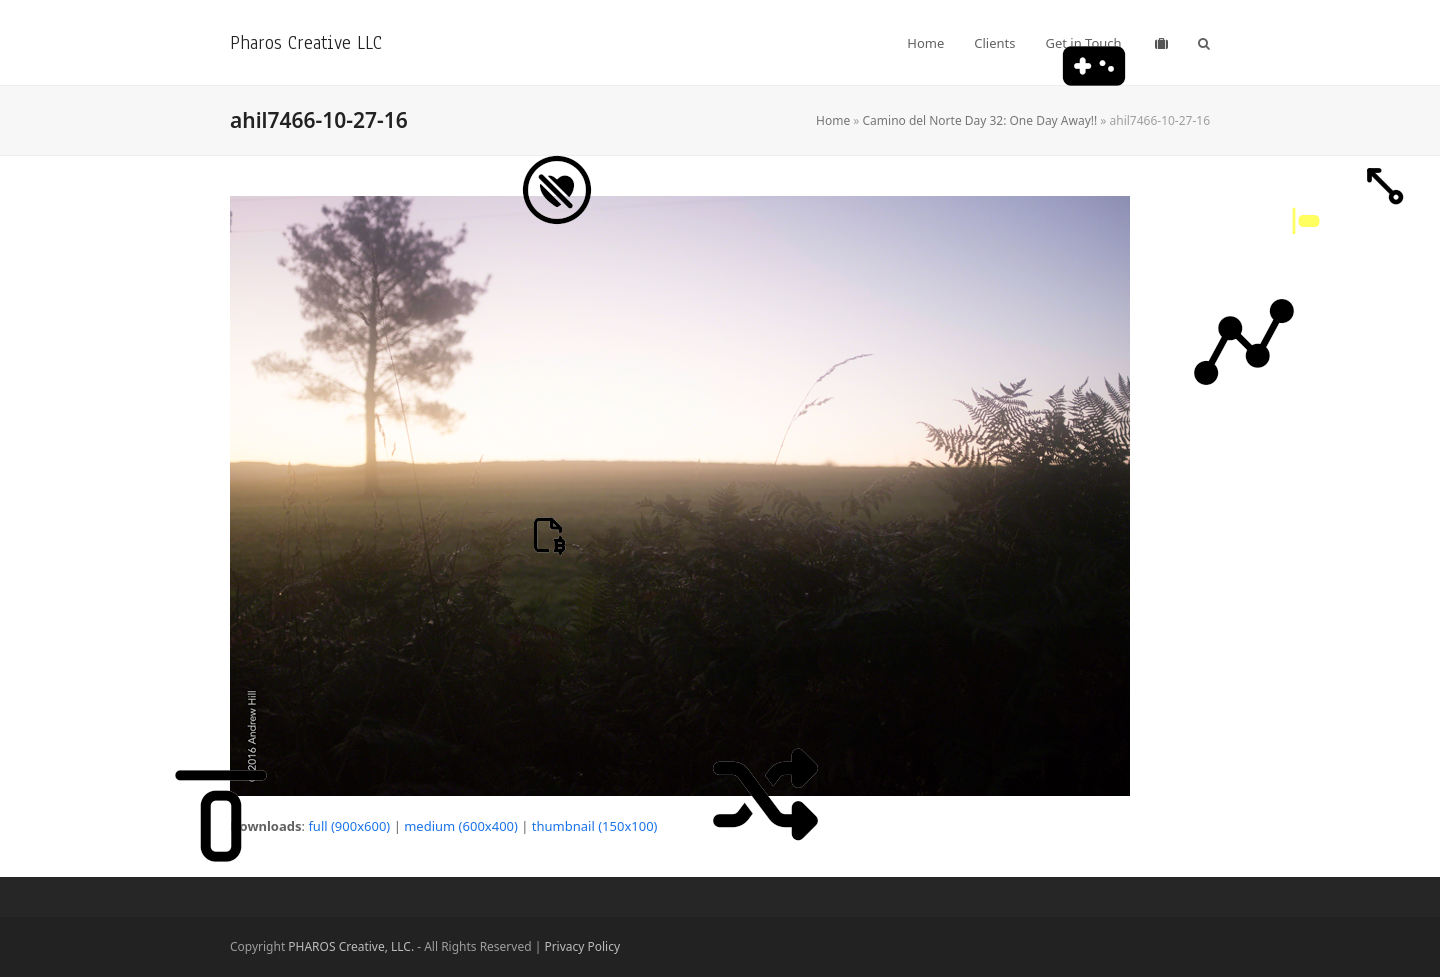 This screenshot has width=1440, height=977. What do you see at coordinates (1384, 185) in the screenshot?
I see `navigate back to previous screen` at bounding box center [1384, 185].